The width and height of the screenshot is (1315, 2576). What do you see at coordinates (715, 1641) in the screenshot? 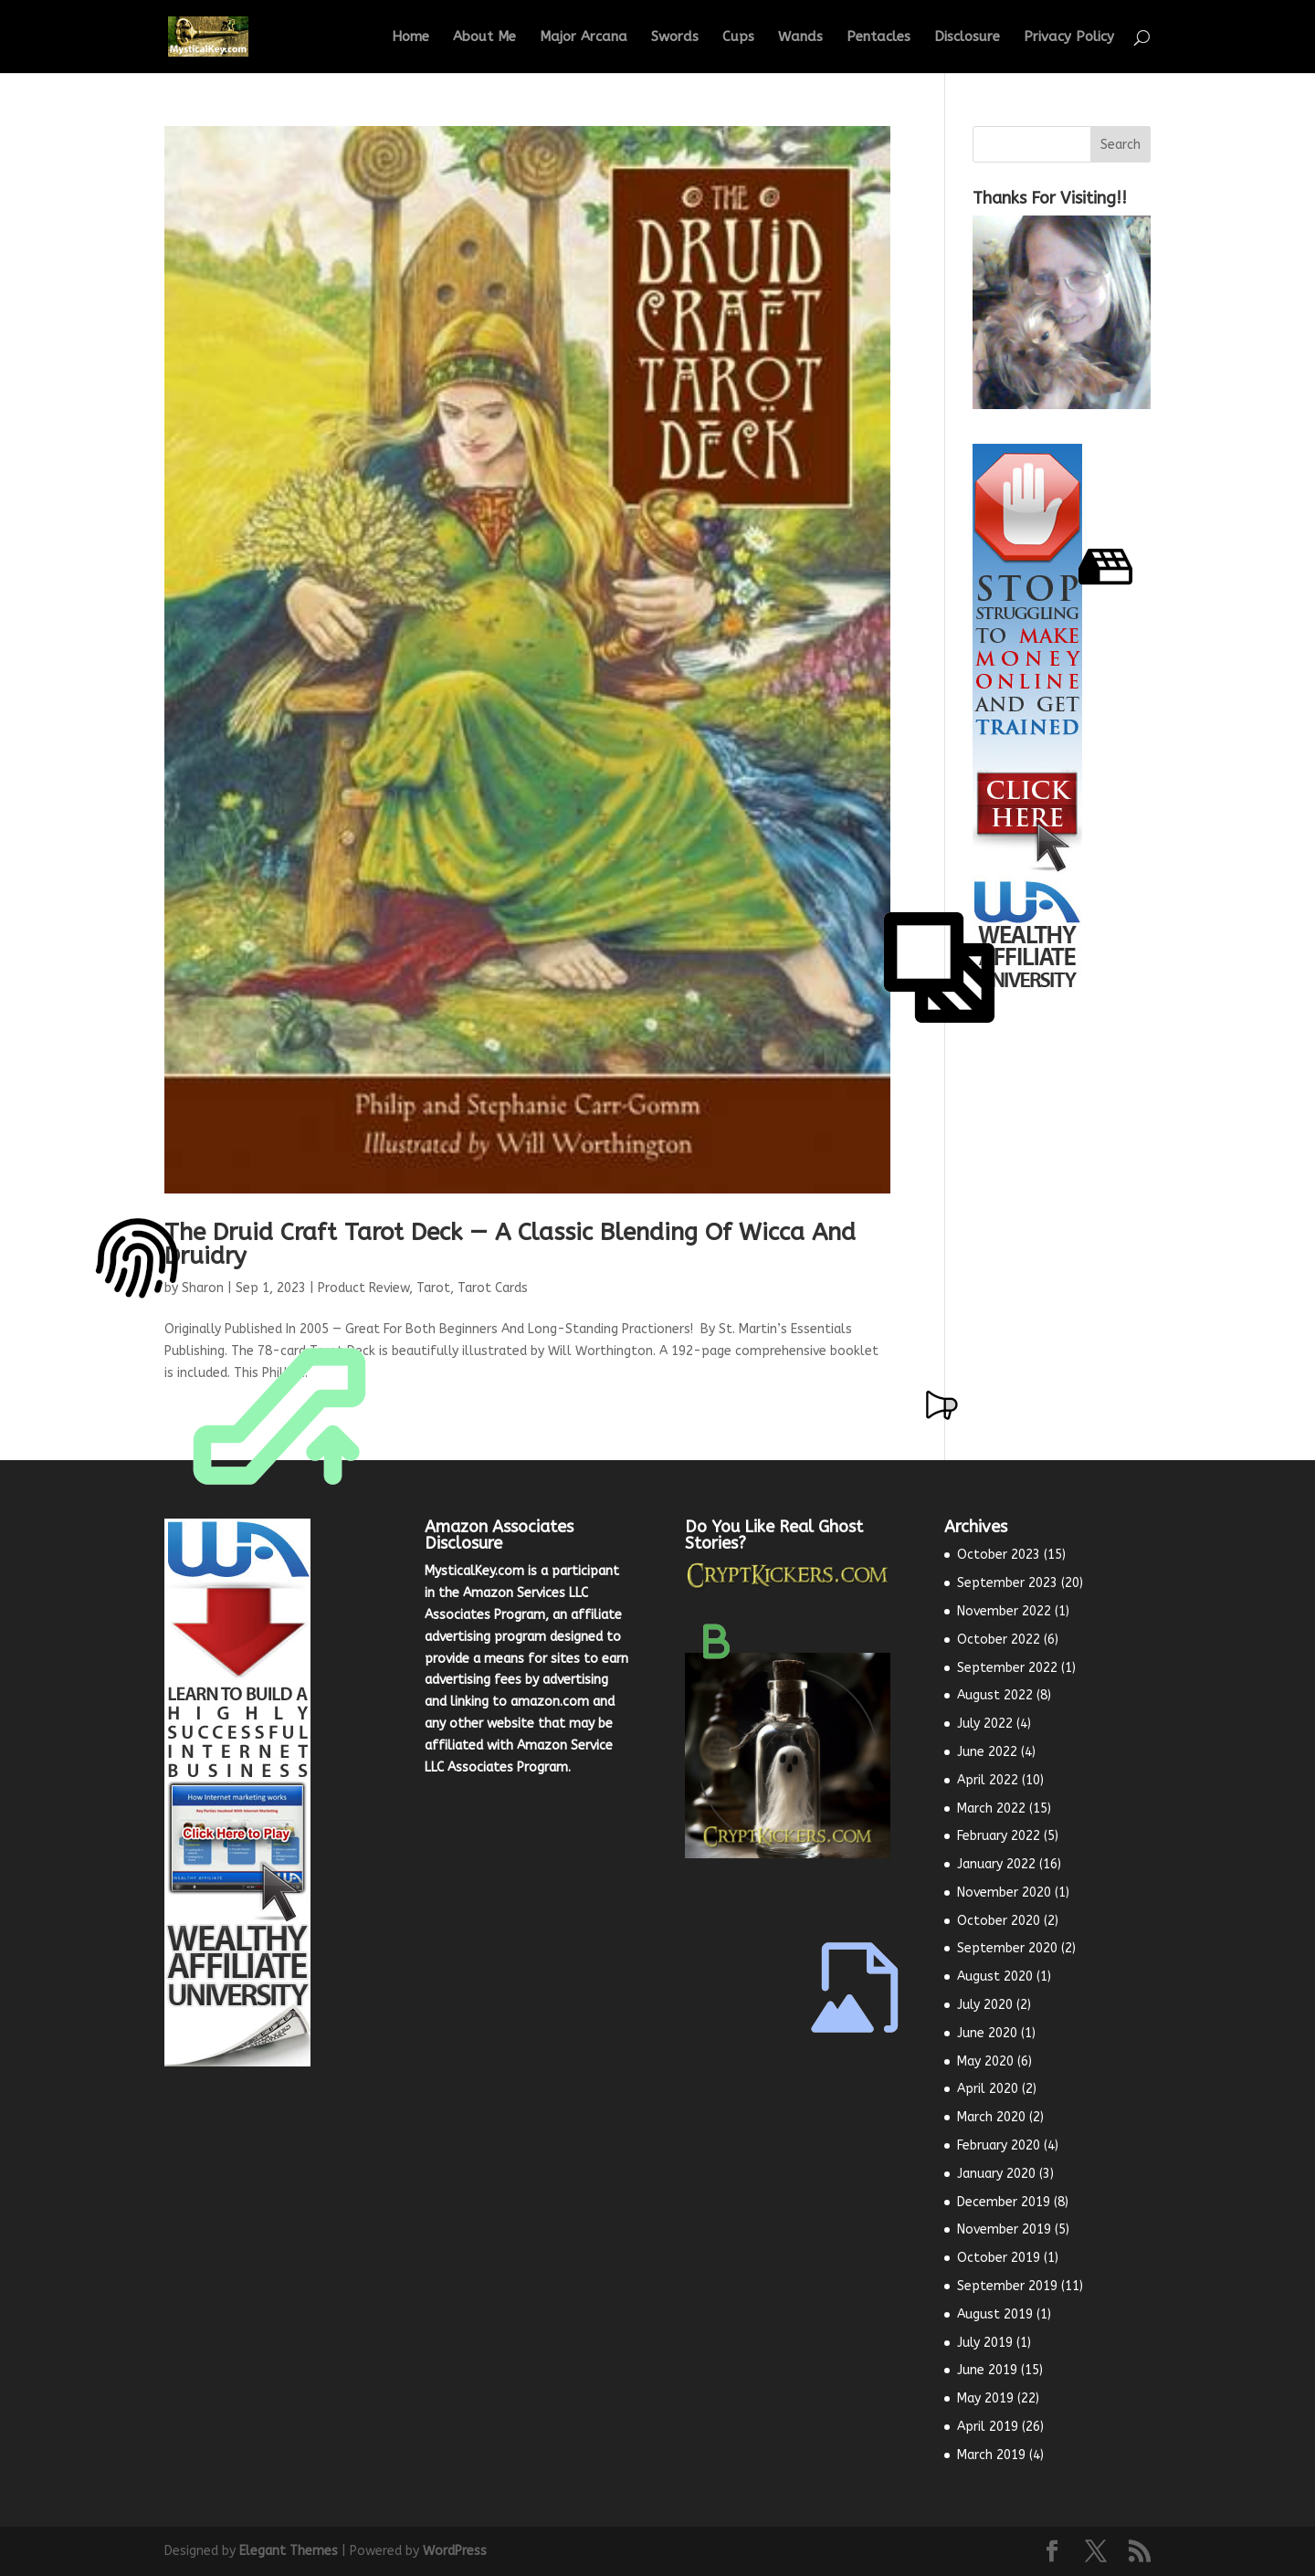
I see `apply bold formatting to selected text` at bounding box center [715, 1641].